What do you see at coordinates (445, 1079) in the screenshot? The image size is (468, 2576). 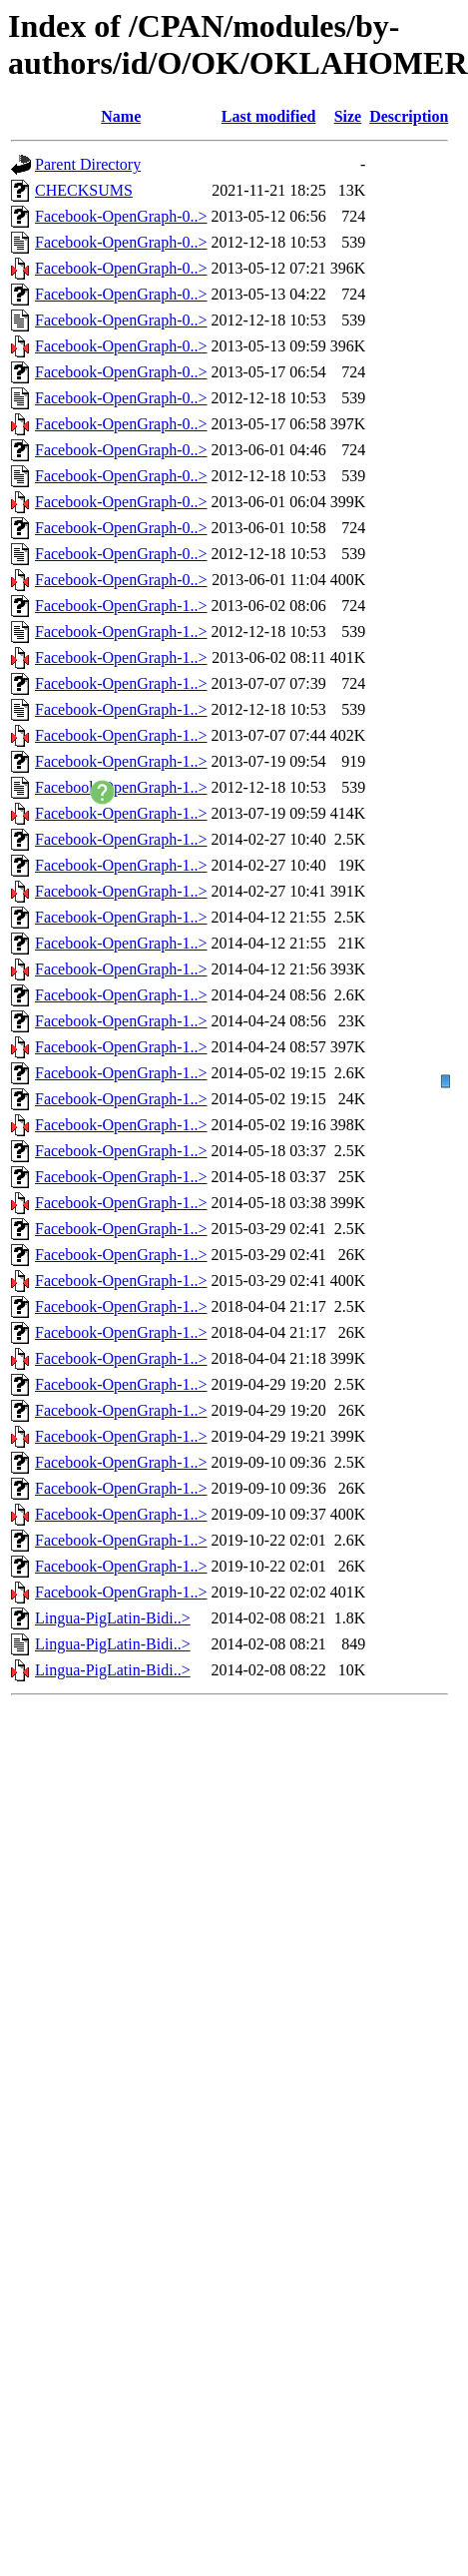 I see `iPad Mini device in your connected devices list` at bounding box center [445, 1079].